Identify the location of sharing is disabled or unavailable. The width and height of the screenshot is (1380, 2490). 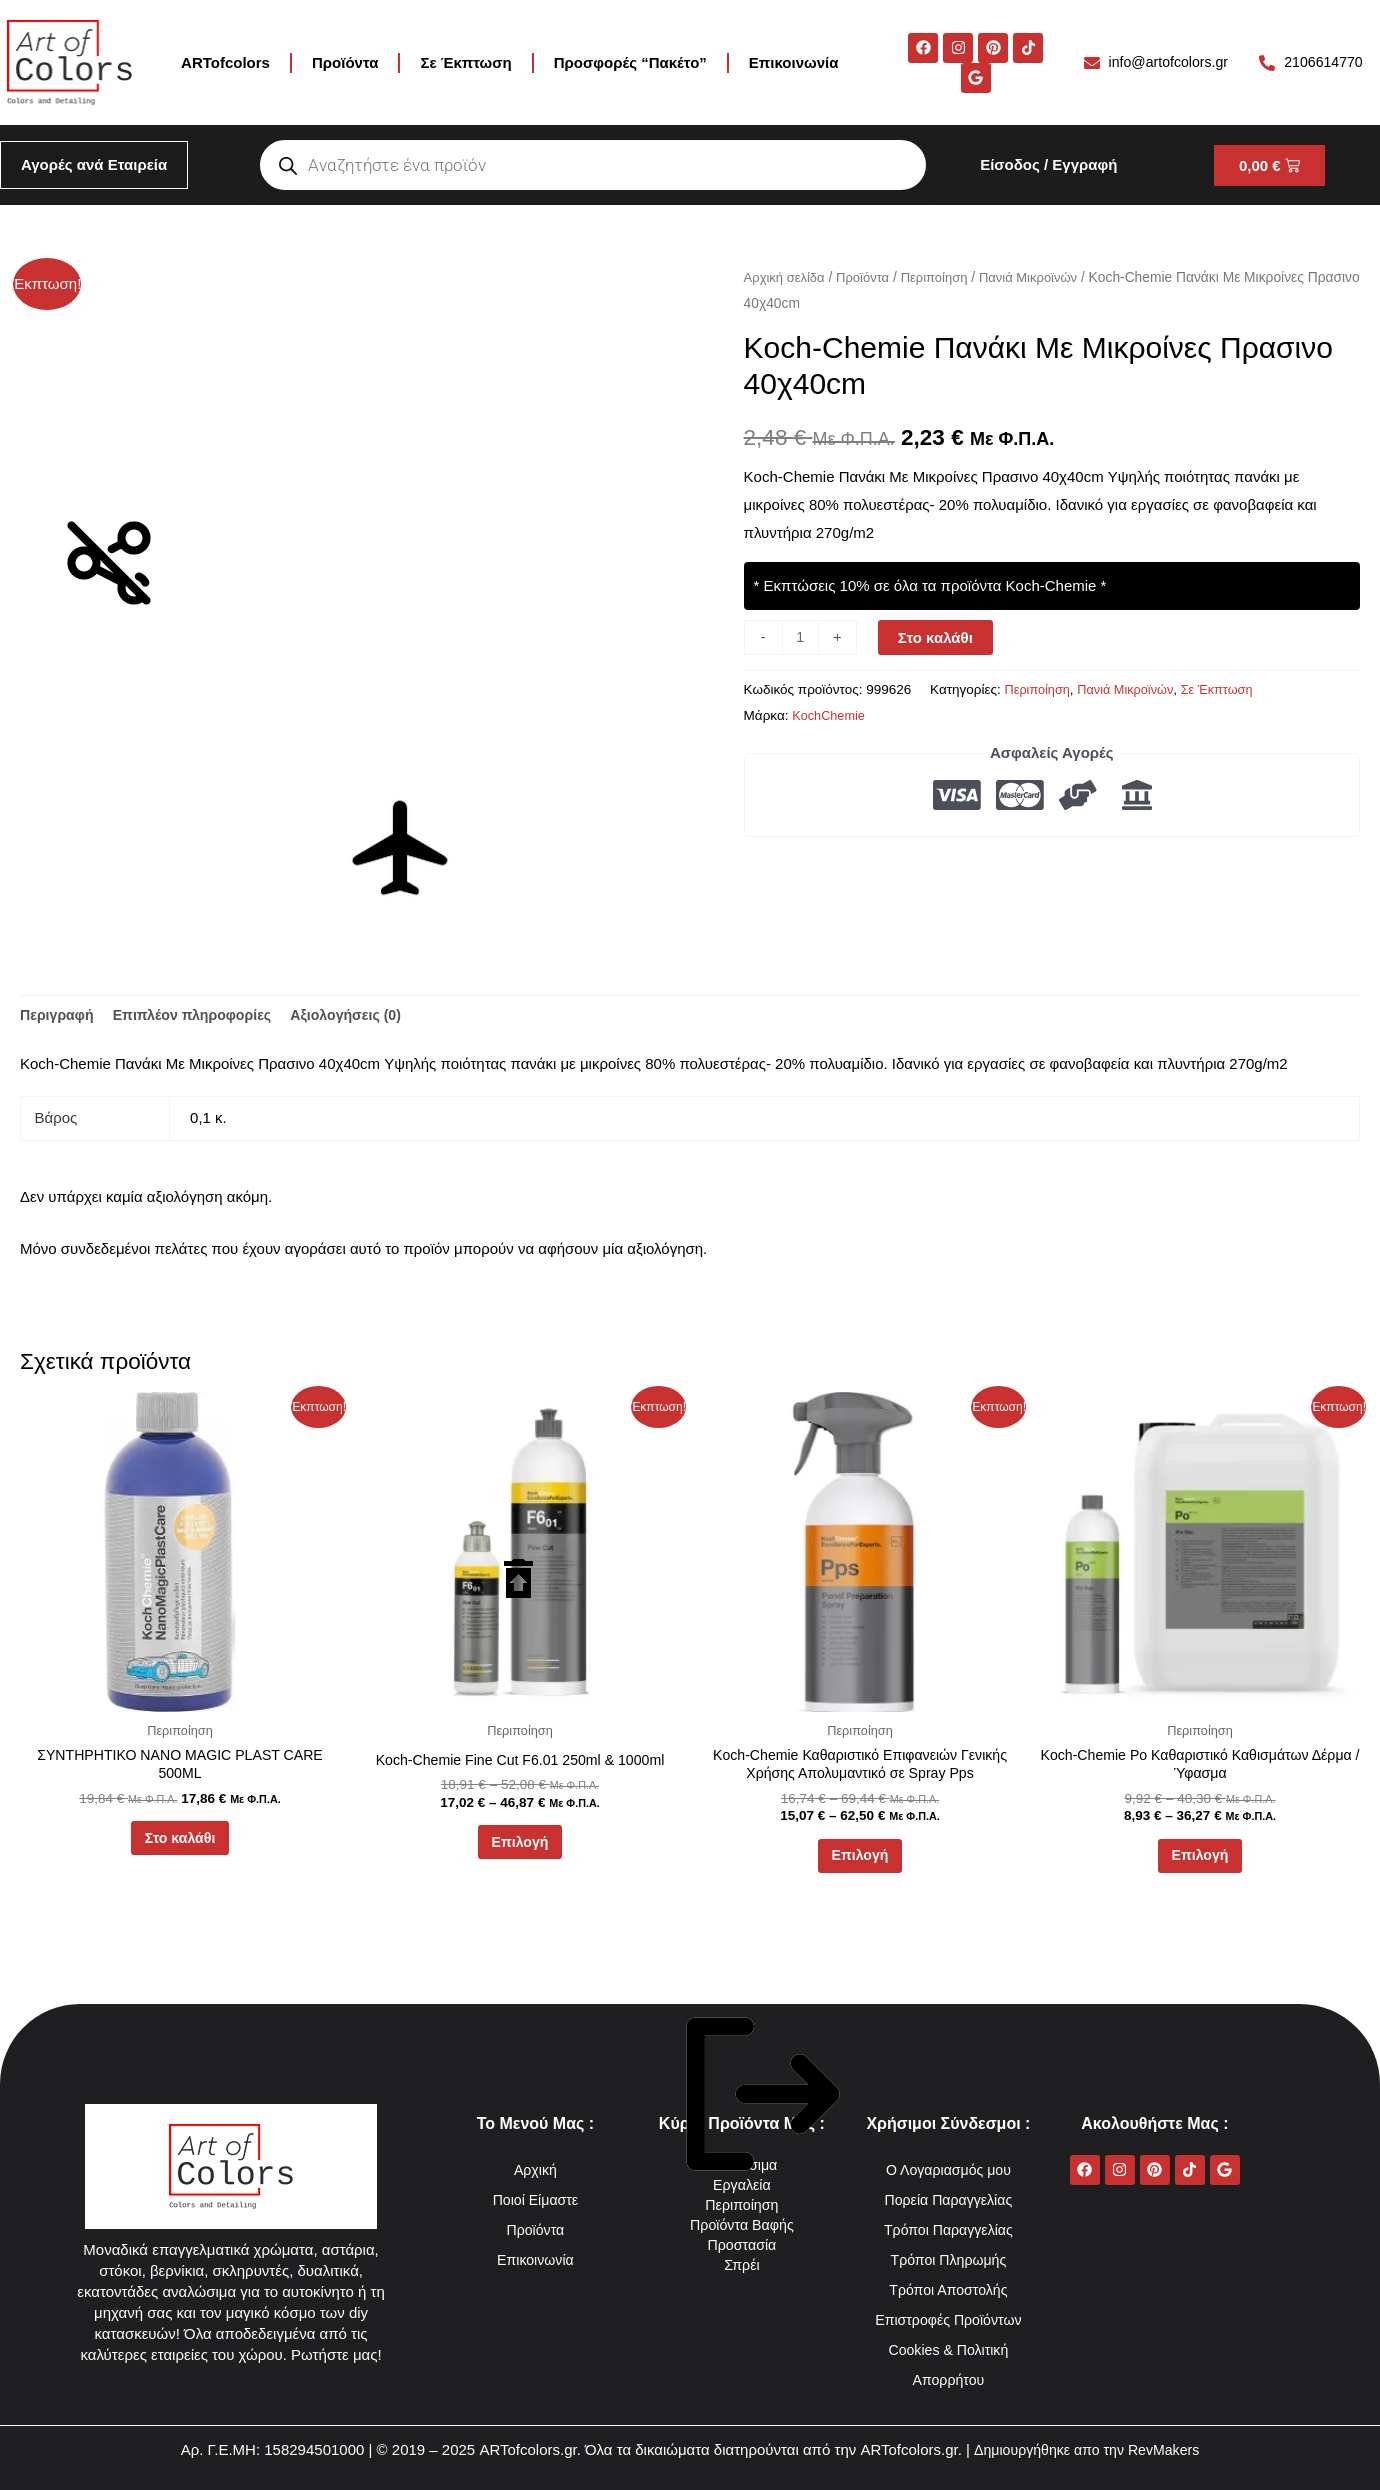
(109, 563).